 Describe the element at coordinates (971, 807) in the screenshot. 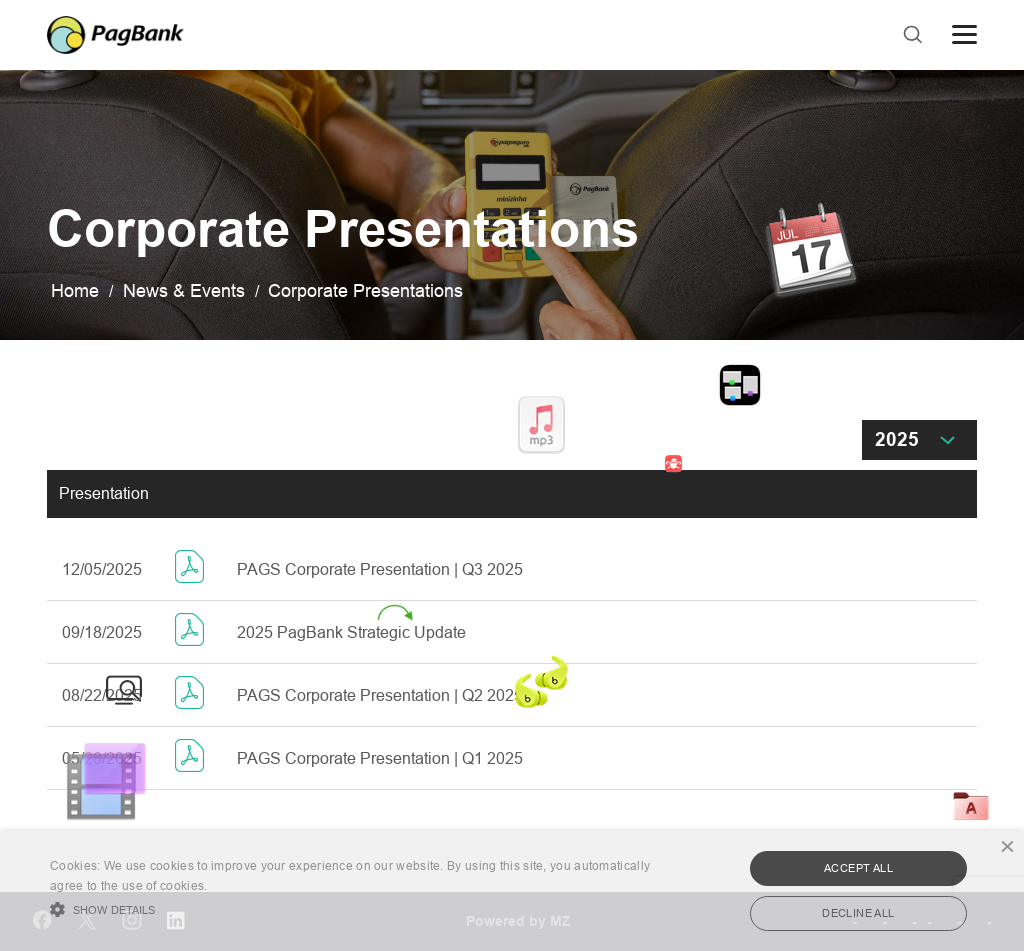

I see `folder containing AutoCAD project files` at that location.